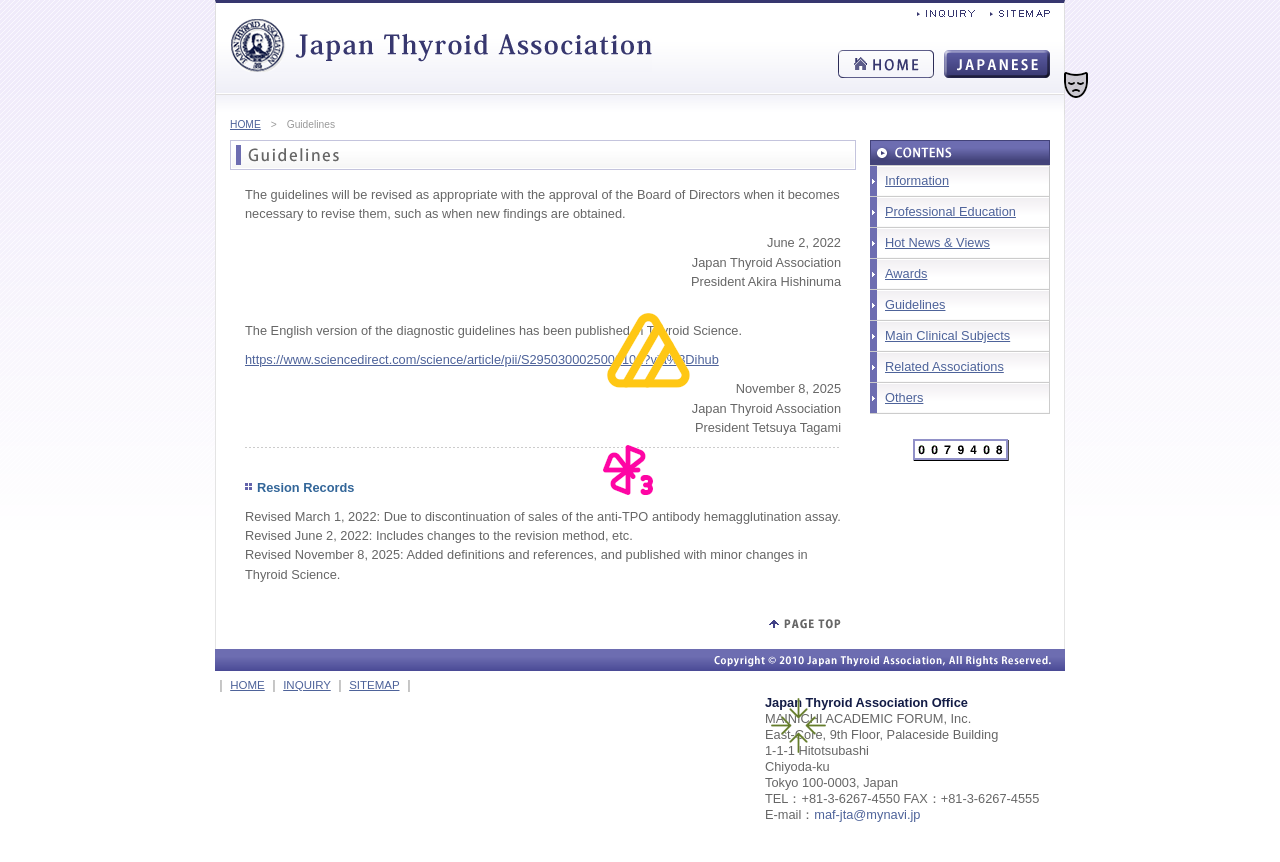  Describe the element at coordinates (628, 470) in the screenshot. I see `set car fan speed to level 3` at that location.